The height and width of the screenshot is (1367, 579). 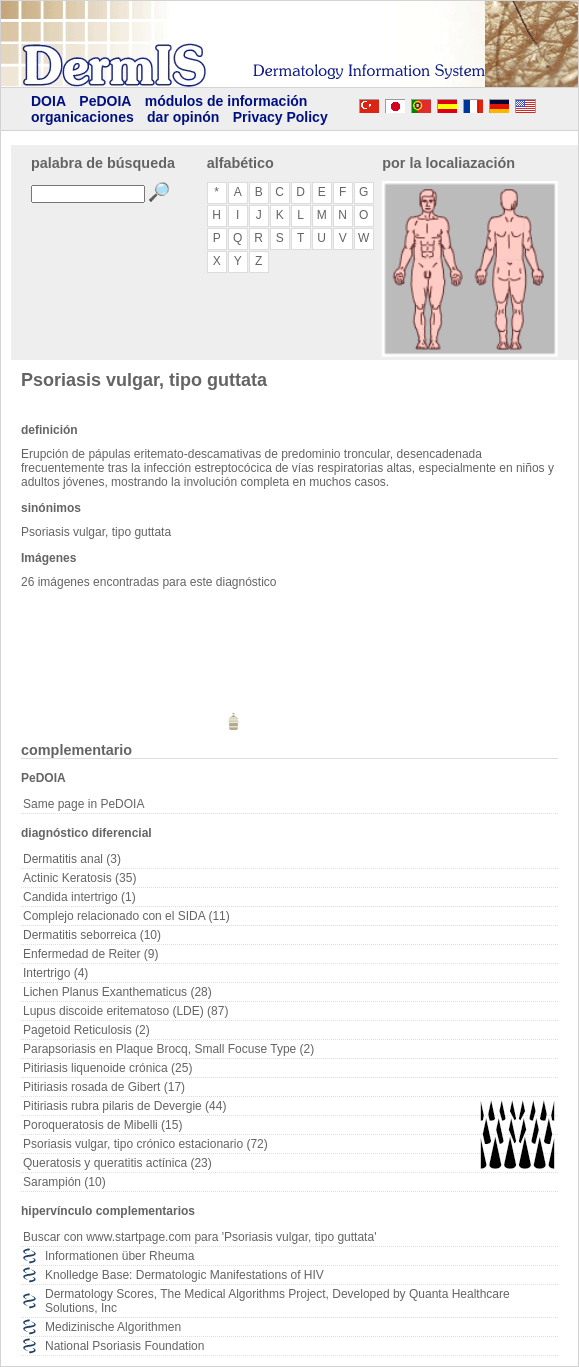 What do you see at coordinates (517, 1132) in the screenshot?
I see `indicates a spike trap or hazard zone` at bounding box center [517, 1132].